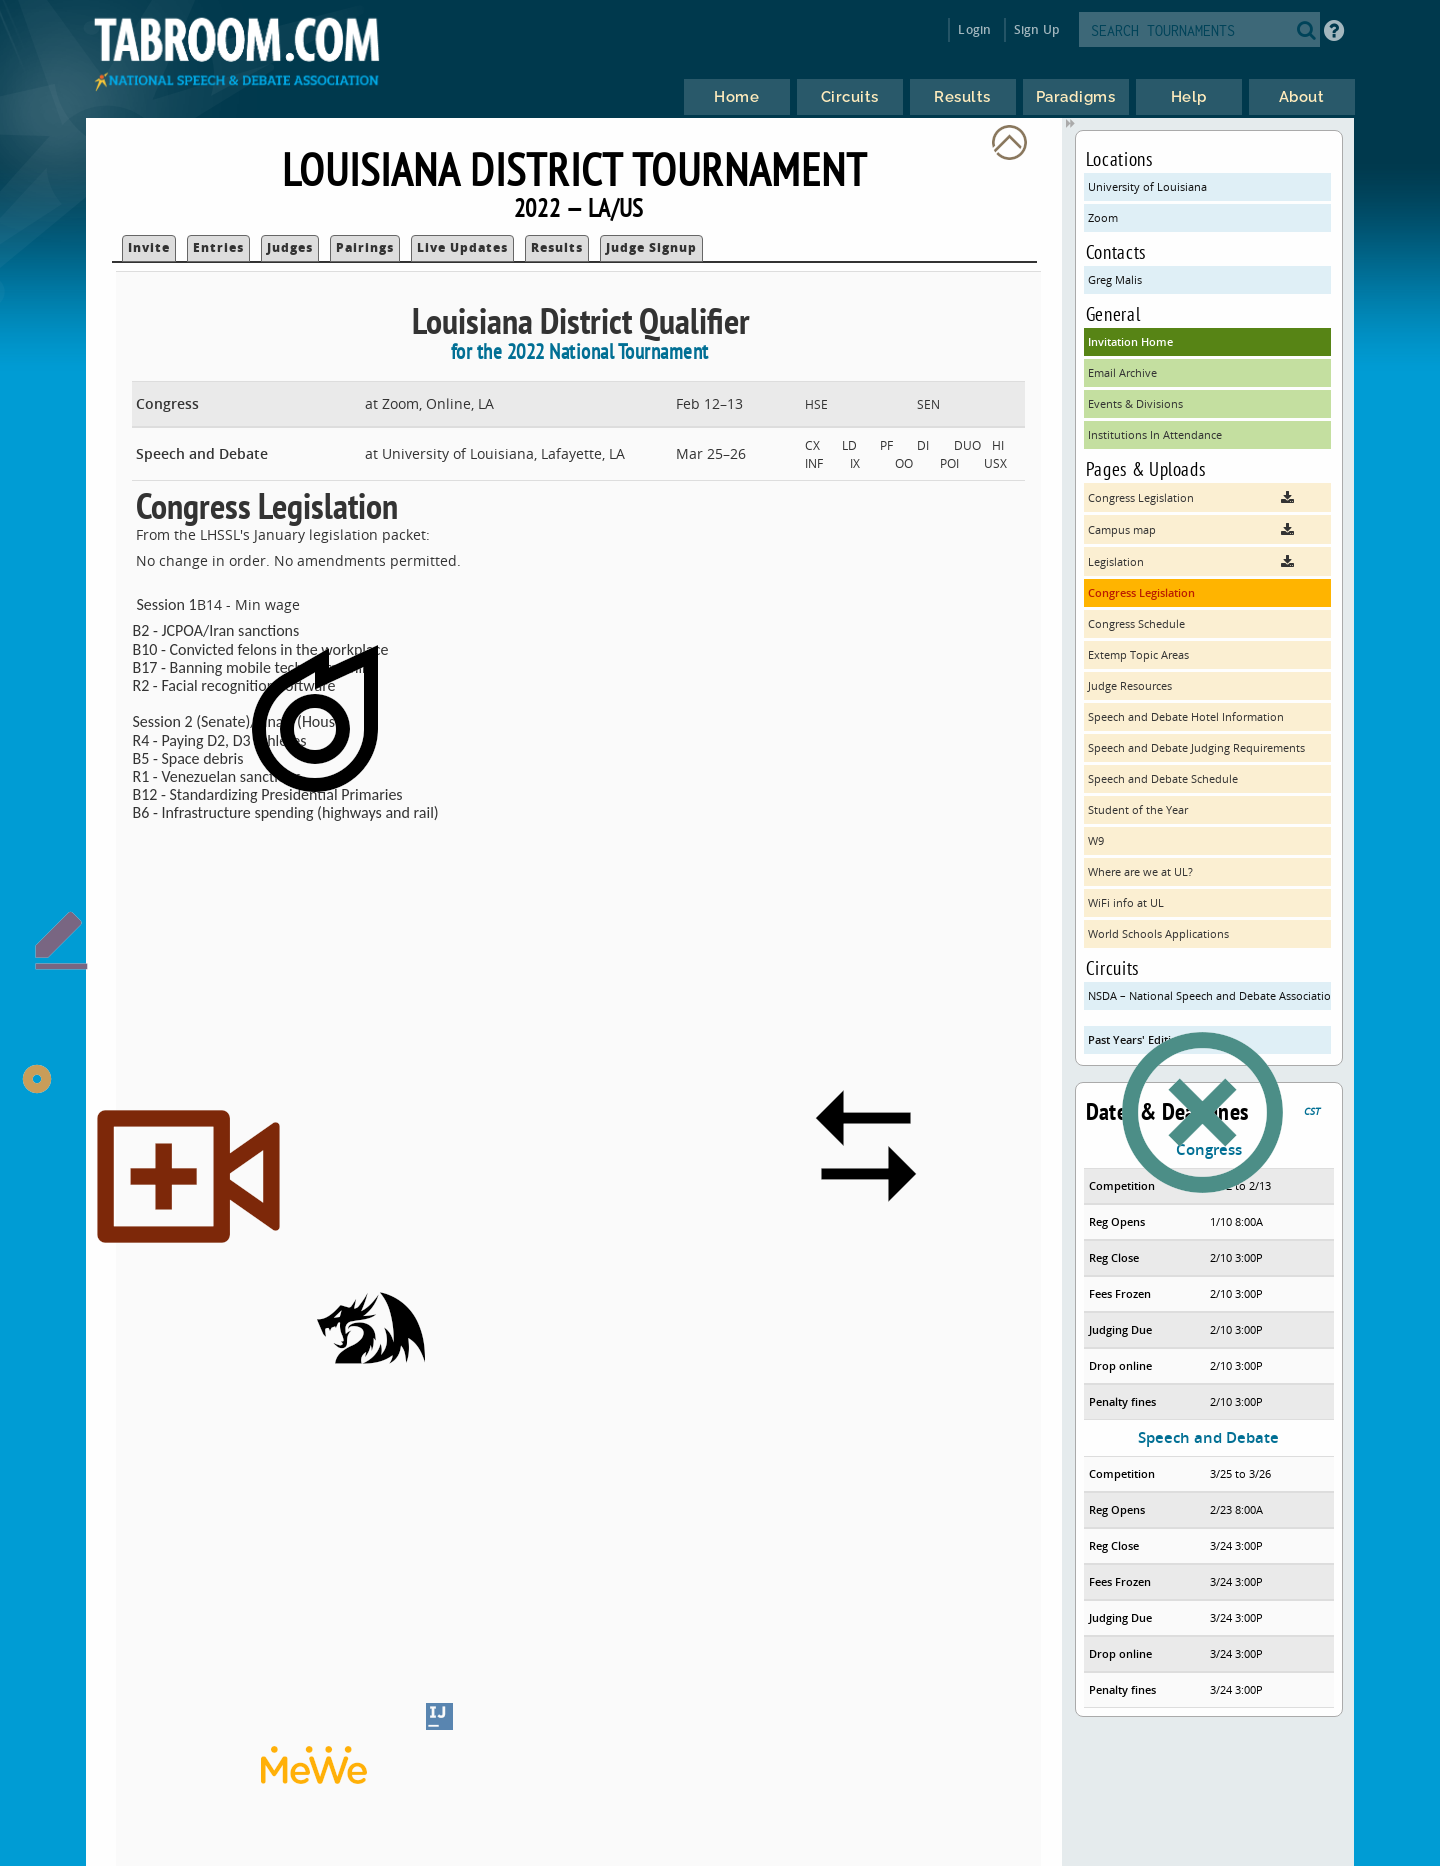 Image resolution: width=1440 pixels, height=1866 pixels. I want to click on indicates meteor or space weather event, so click(315, 722).